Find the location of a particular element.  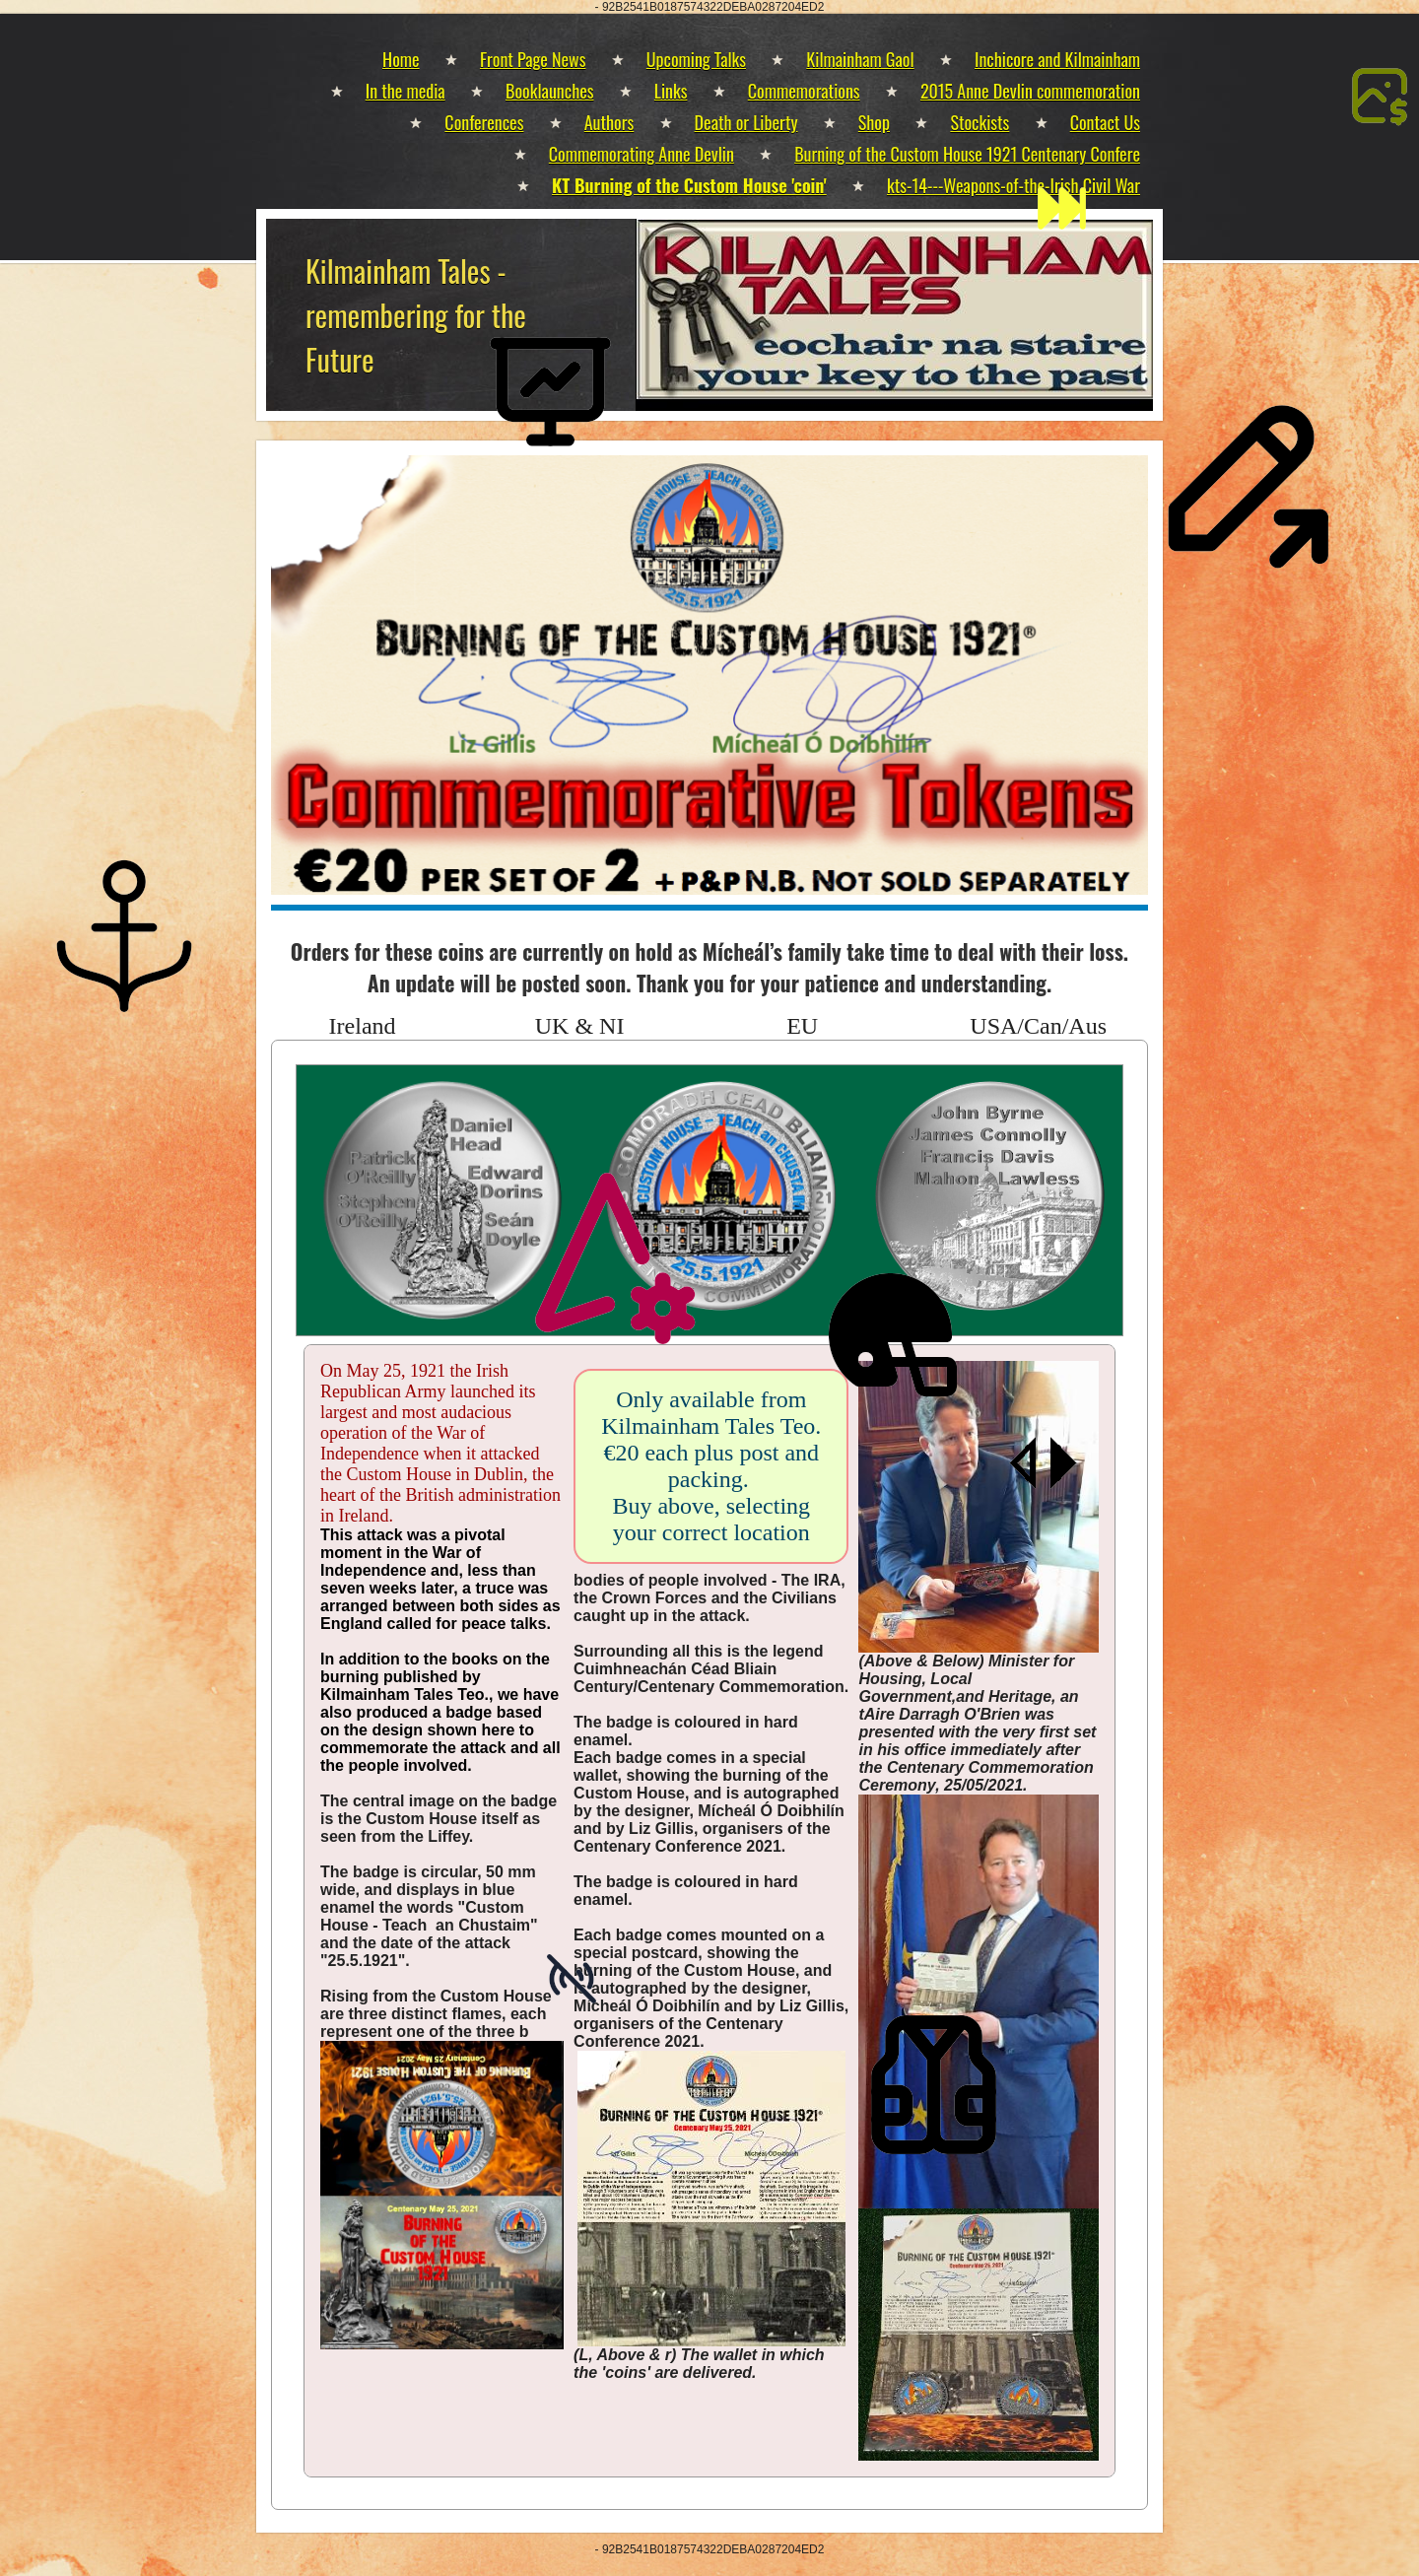

start or view a presentation is located at coordinates (550, 391).